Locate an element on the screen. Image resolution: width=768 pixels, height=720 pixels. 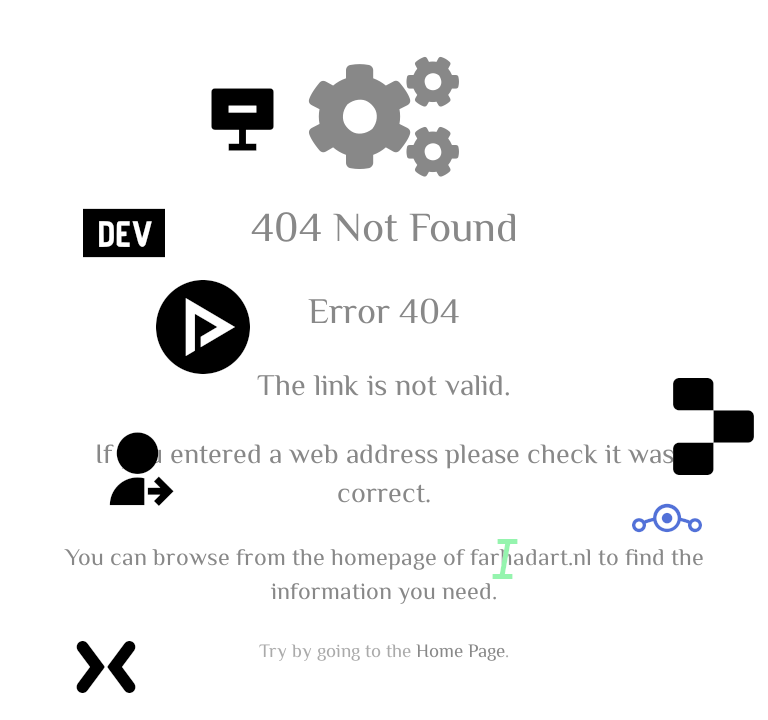
lineageos logo is located at coordinates (667, 518).